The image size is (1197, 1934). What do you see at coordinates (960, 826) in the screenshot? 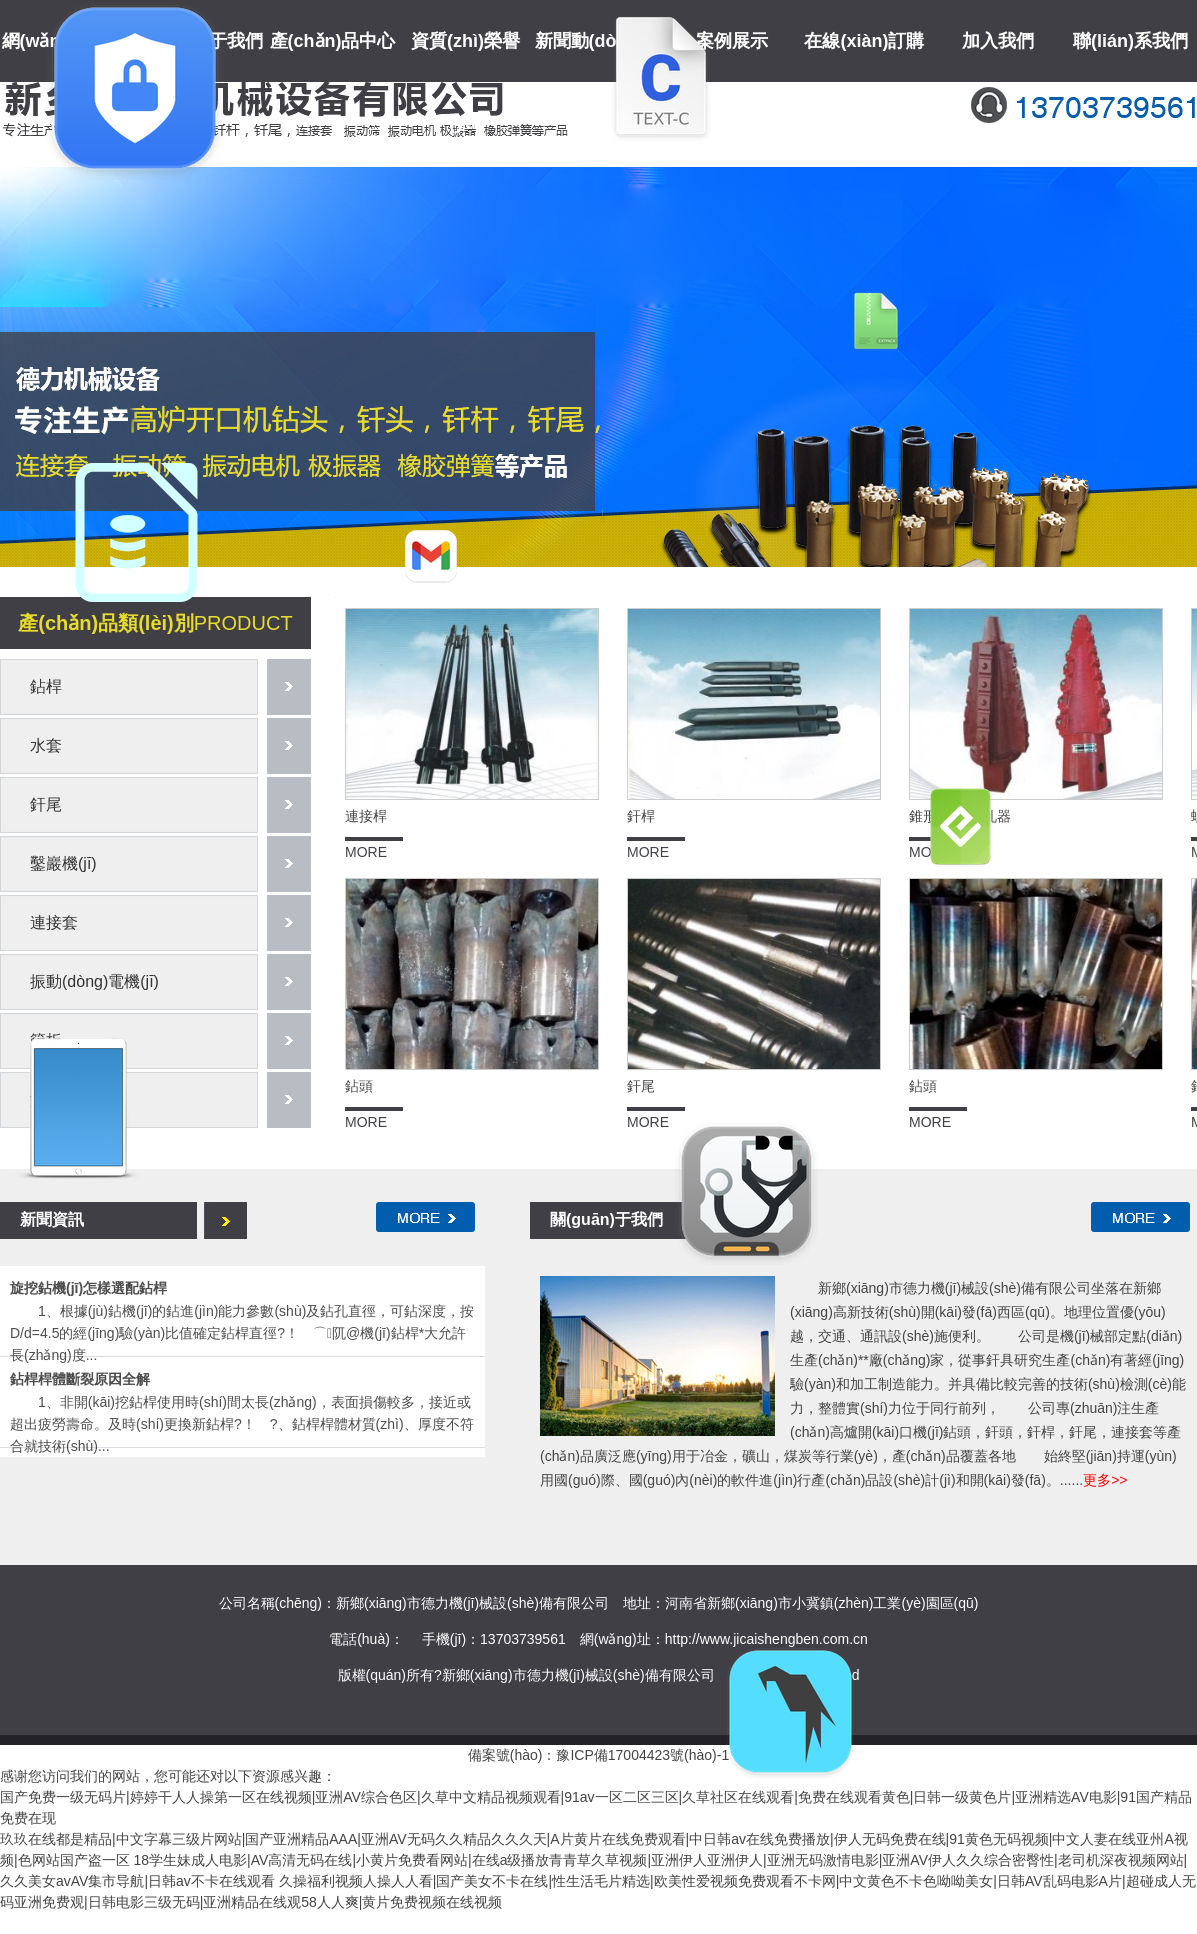
I see `an epub ebook file` at bounding box center [960, 826].